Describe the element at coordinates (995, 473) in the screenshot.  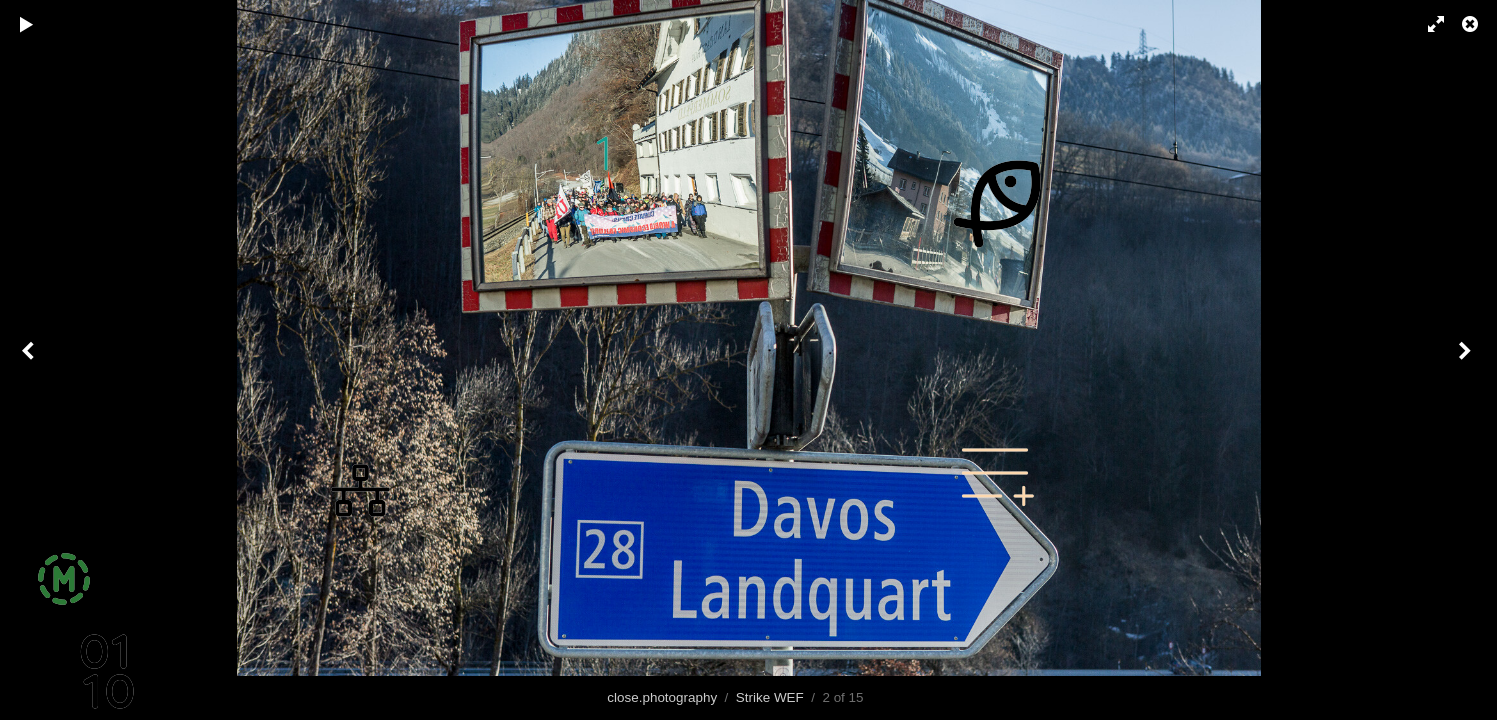
I see `add a new item to the list` at that location.